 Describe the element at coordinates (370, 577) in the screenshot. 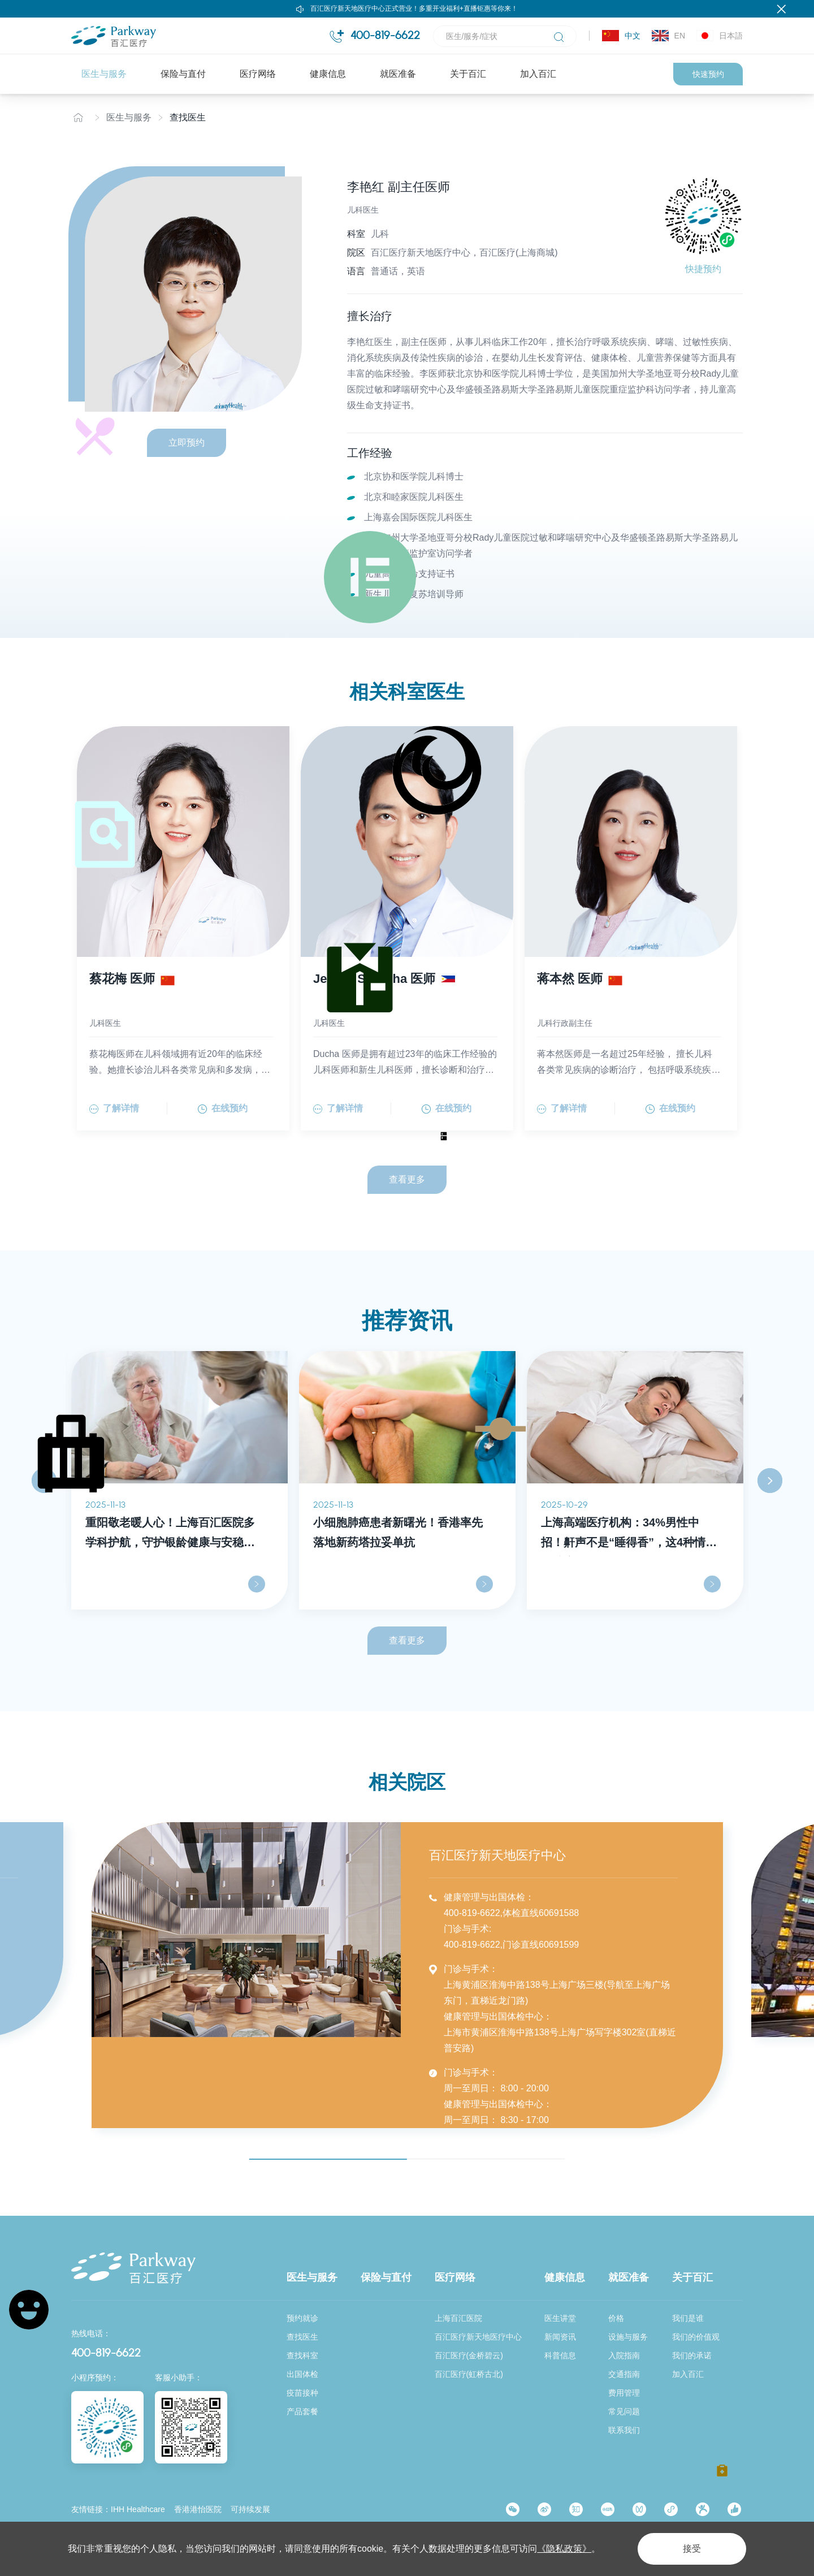

I see `open Elementor website builder` at that location.